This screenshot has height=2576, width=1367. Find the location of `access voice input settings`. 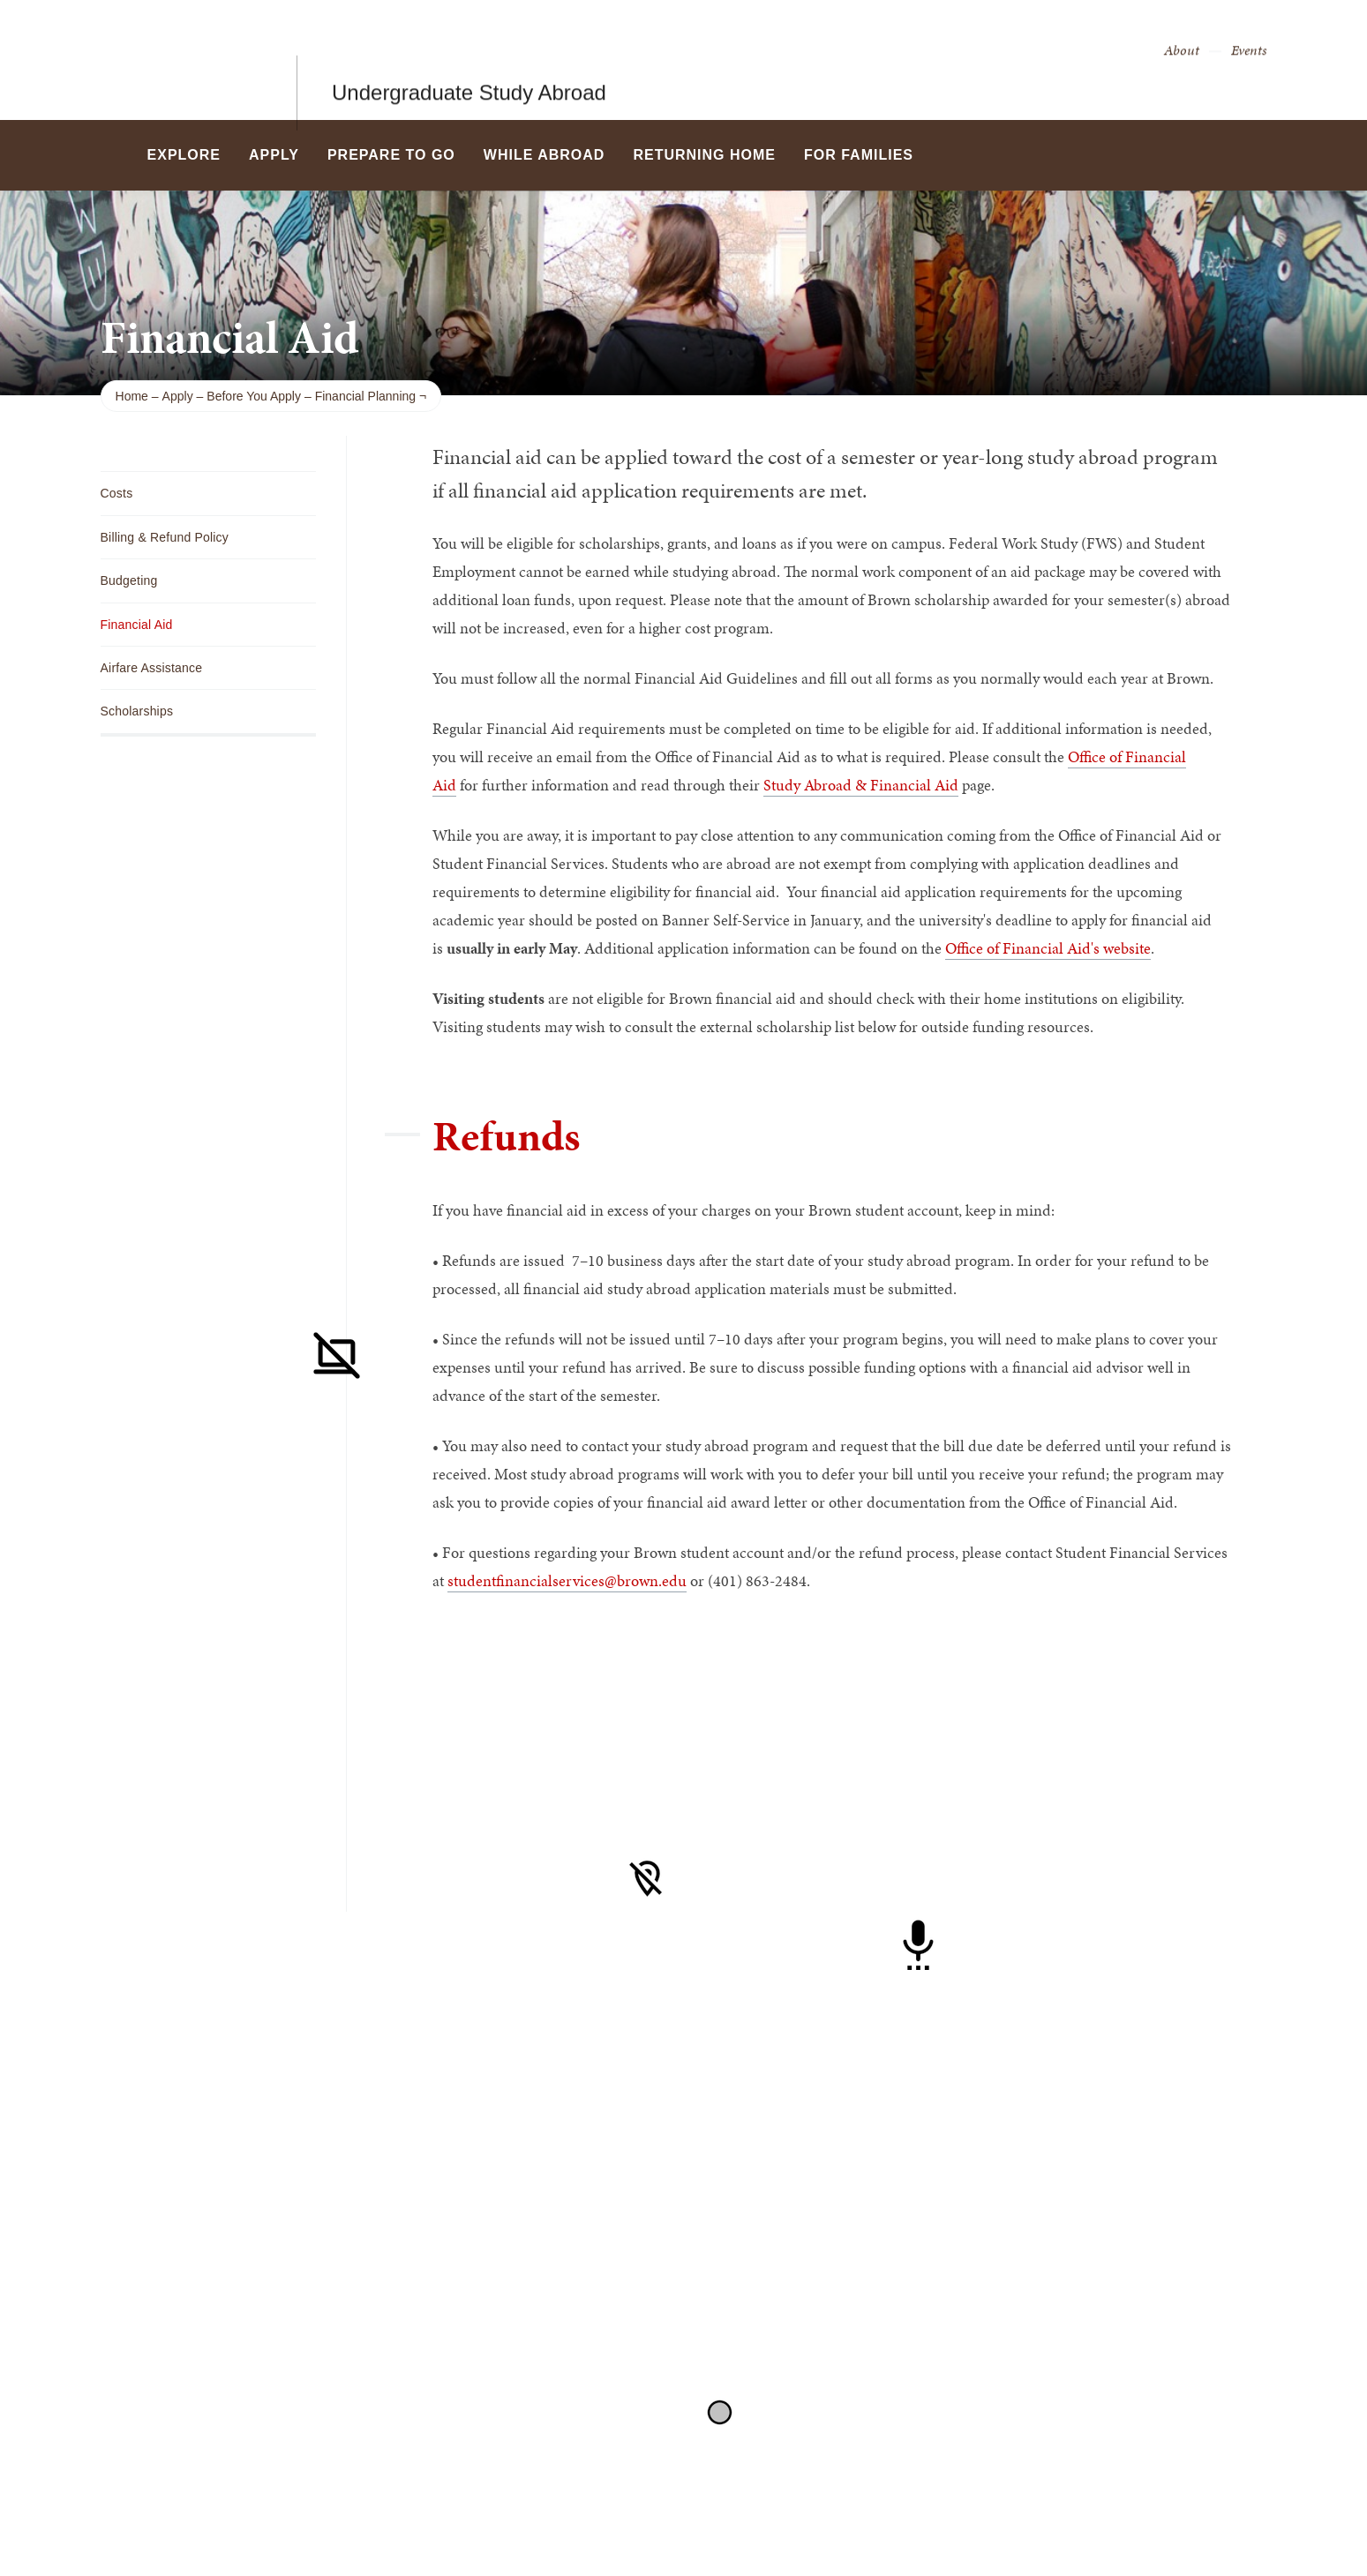

access voice input settings is located at coordinates (918, 1943).